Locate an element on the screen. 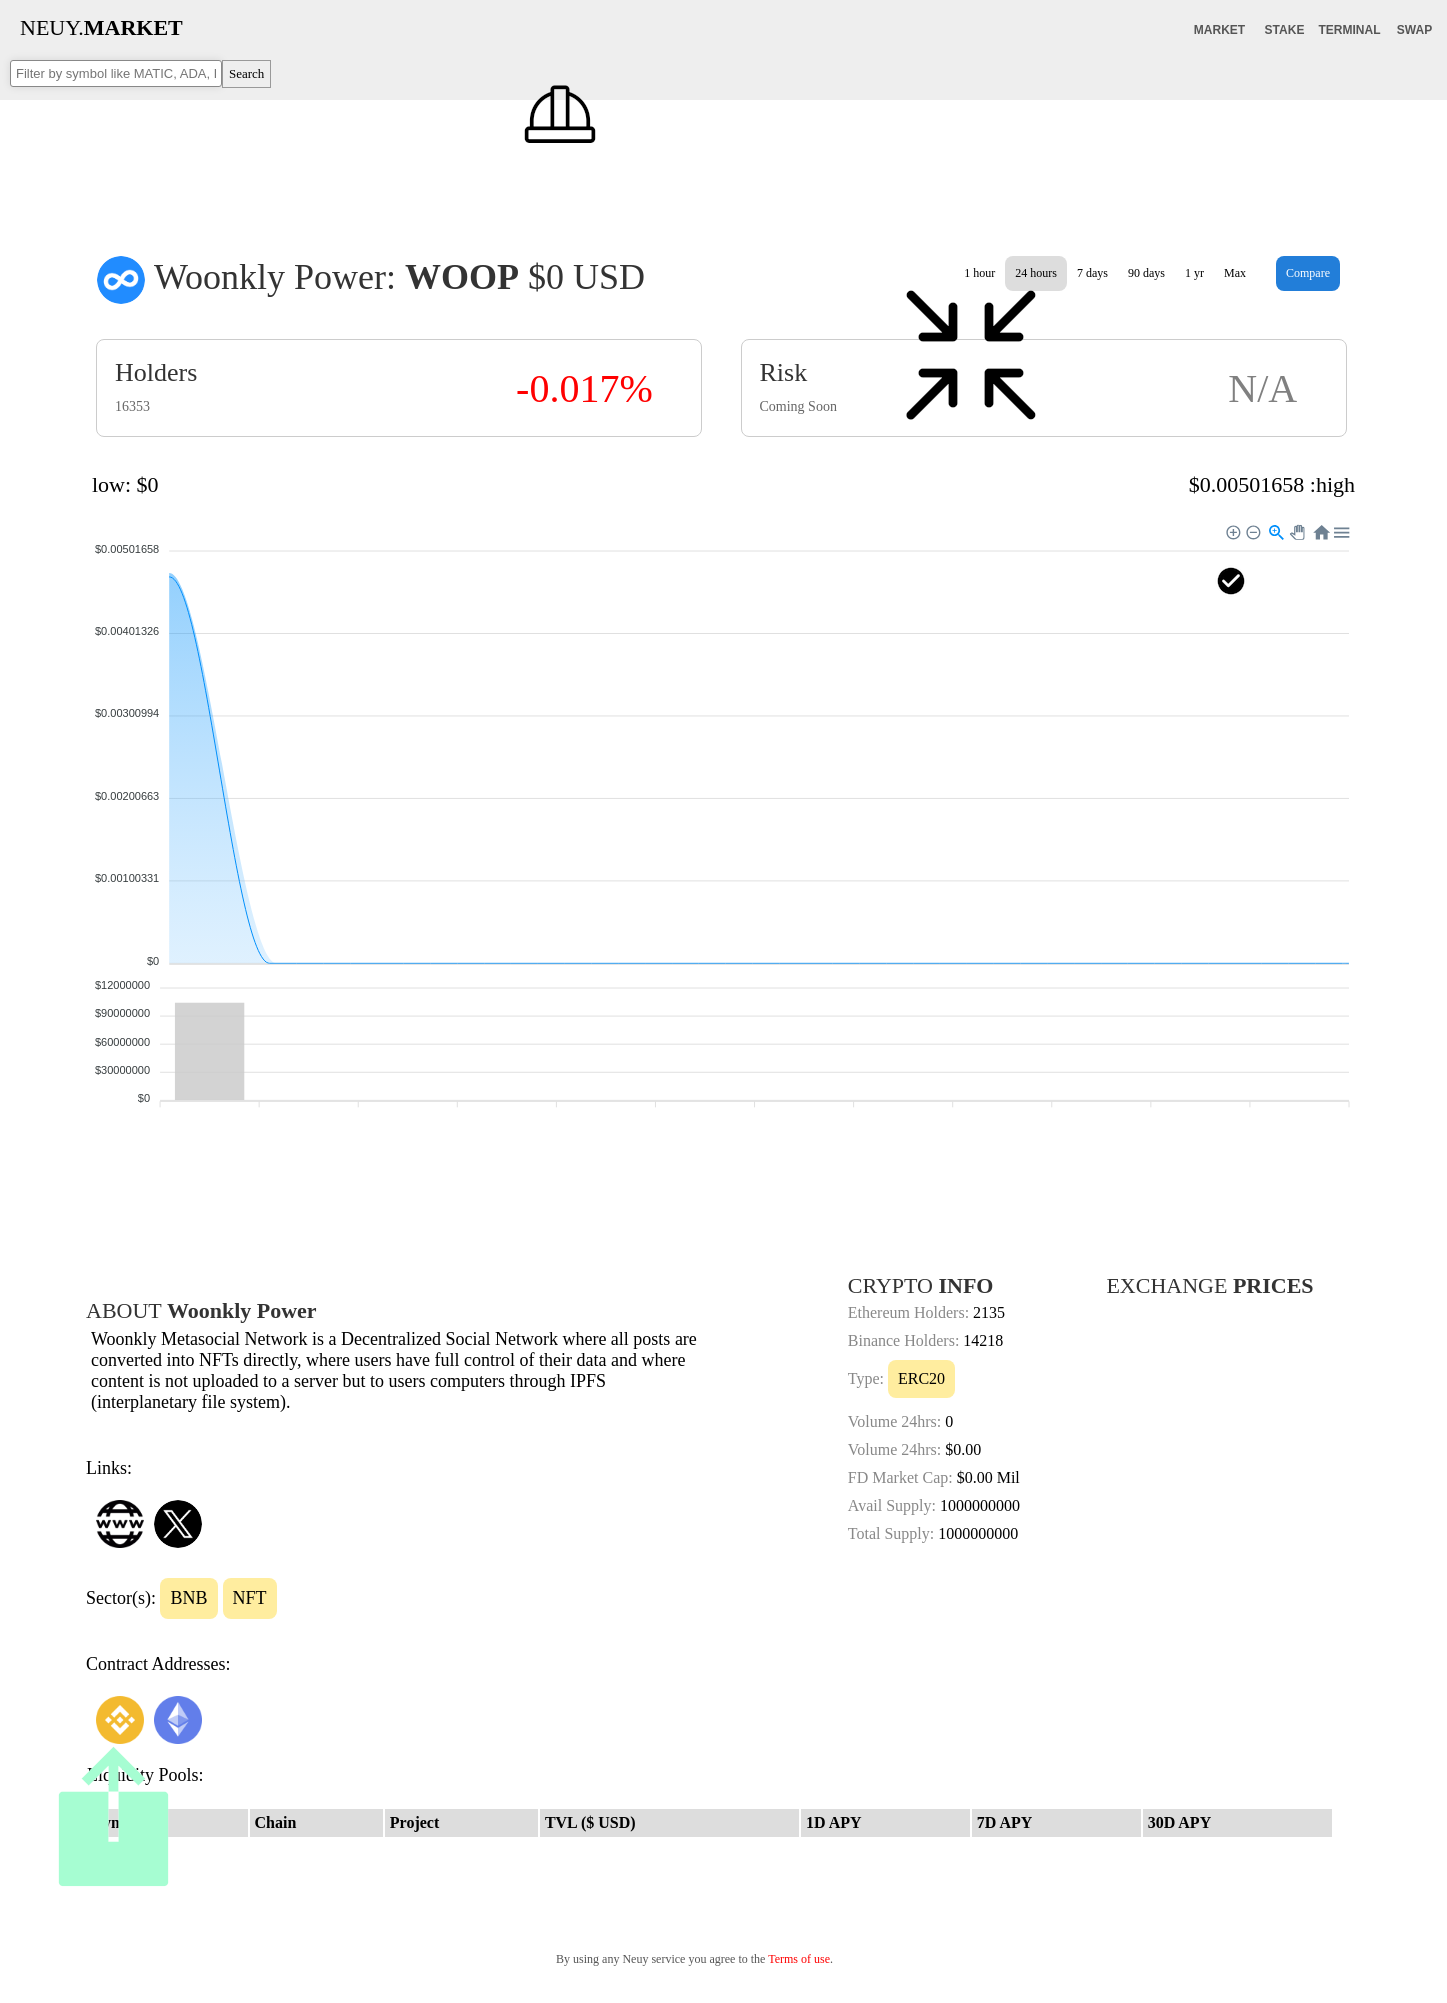 The height and width of the screenshot is (2003, 1447). exit fullscreen mode is located at coordinates (971, 355).